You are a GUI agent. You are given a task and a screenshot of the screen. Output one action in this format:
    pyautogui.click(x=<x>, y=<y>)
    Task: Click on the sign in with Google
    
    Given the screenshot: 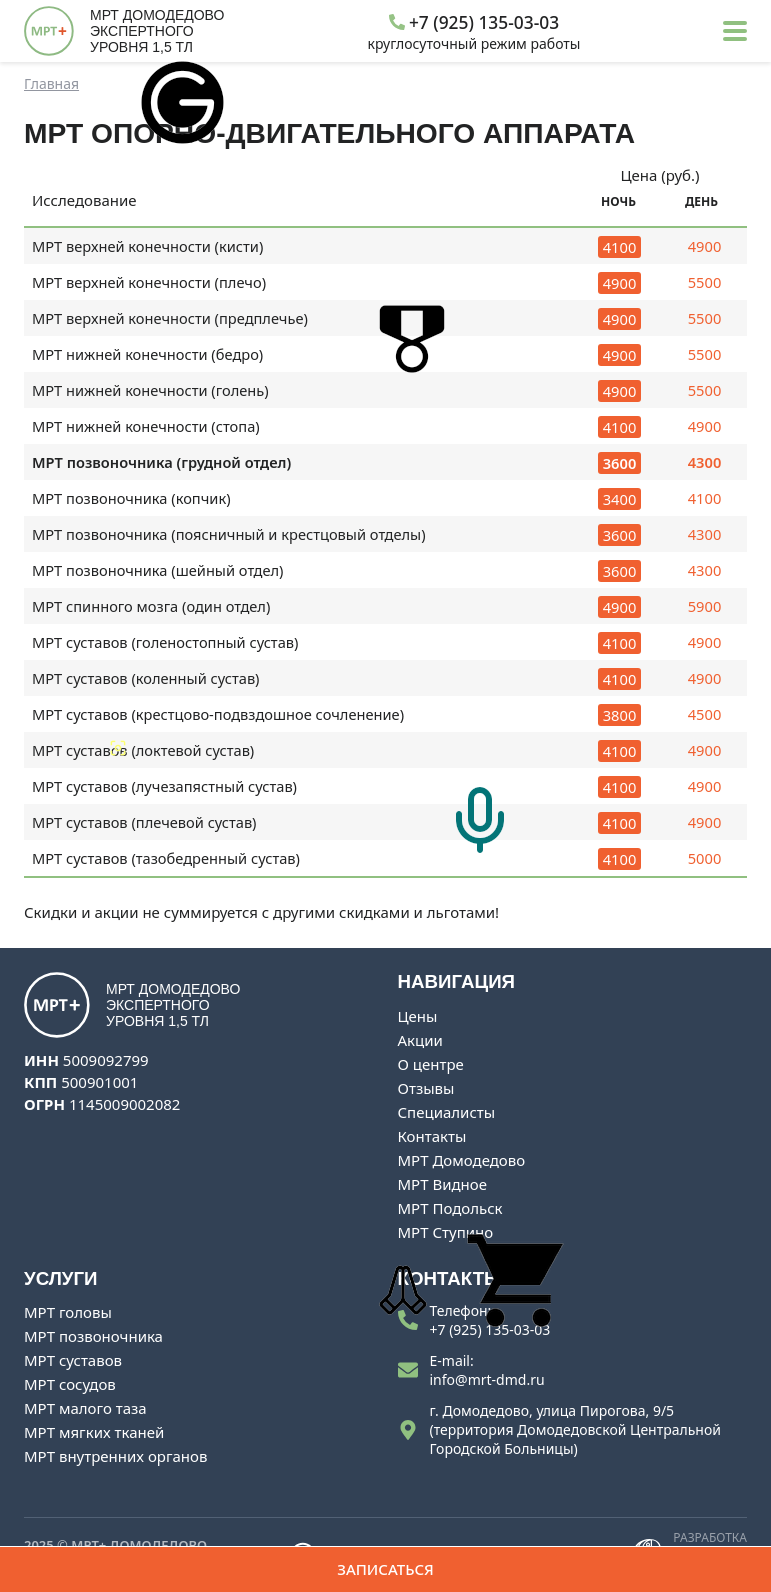 What is the action you would take?
    pyautogui.click(x=182, y=102)
    